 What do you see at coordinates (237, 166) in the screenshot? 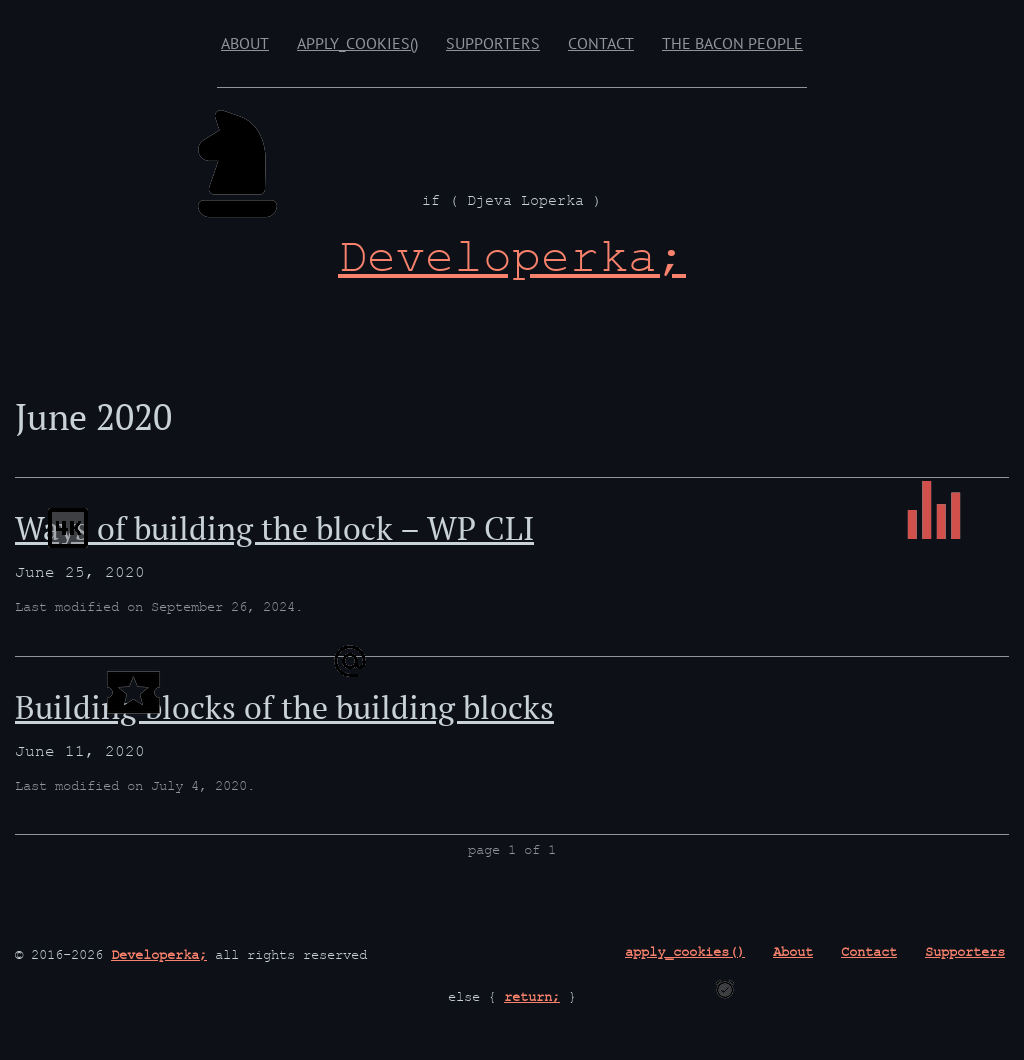
I see `play chess or open a chess game` at bounding box center [237, 166].